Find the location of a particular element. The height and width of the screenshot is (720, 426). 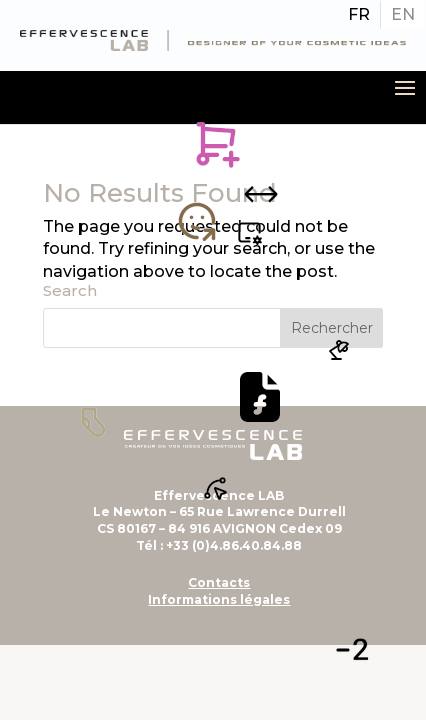

add item to shopping cart is located at coordinates (216, 144).